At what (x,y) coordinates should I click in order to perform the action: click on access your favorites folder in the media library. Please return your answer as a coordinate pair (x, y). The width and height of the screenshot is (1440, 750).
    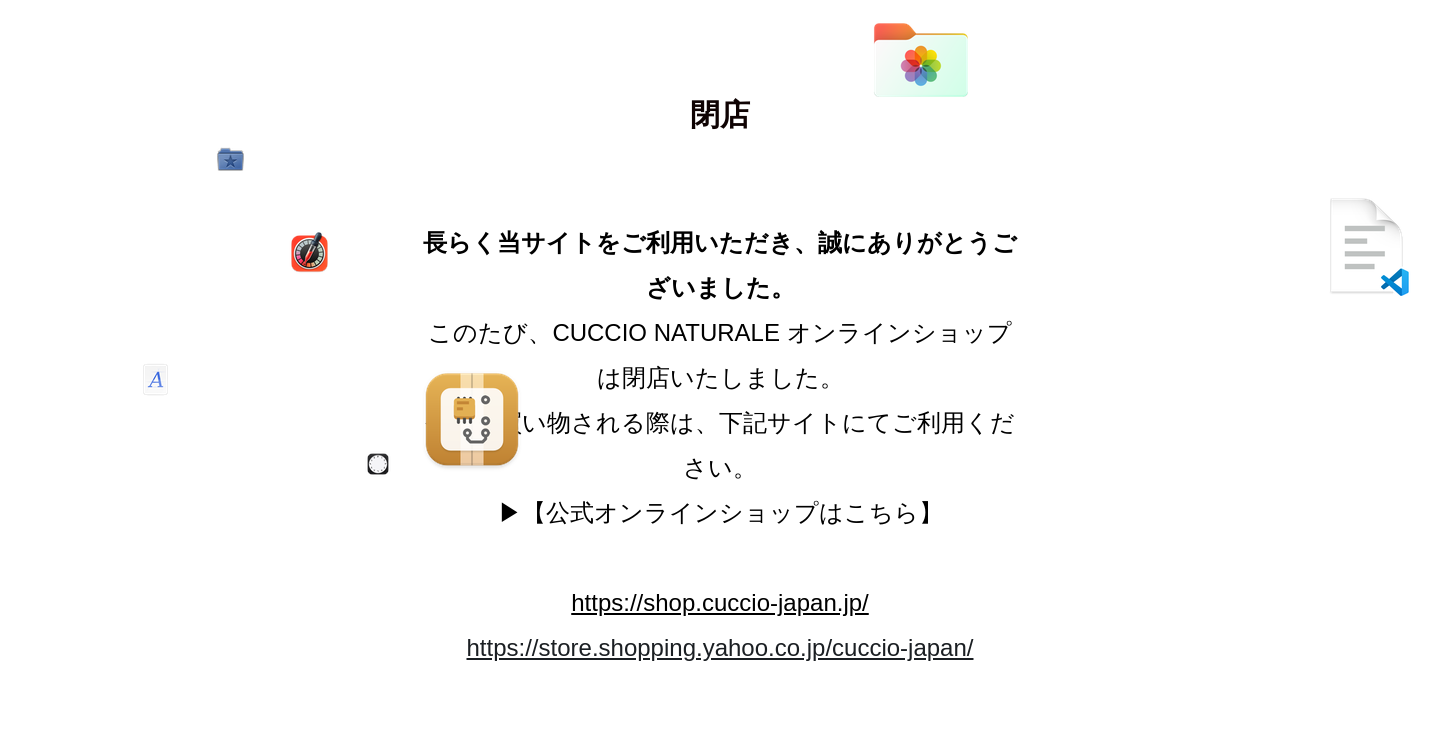
    Looking at the image, I should click on (230, 159).